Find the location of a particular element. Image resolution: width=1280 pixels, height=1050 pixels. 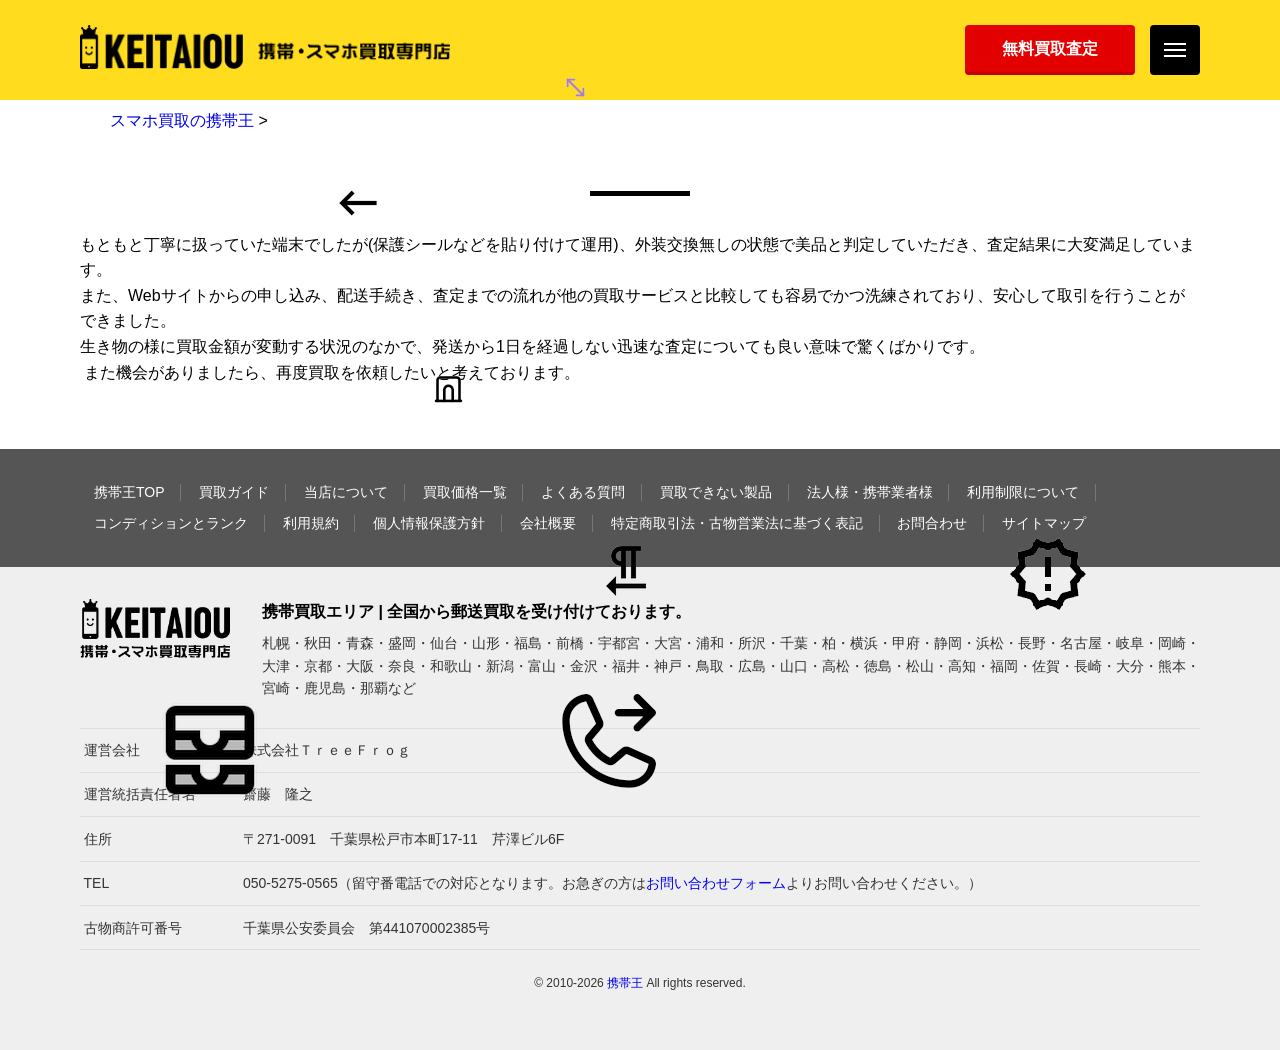

transfer an active call is located at coordinates (611, 739).